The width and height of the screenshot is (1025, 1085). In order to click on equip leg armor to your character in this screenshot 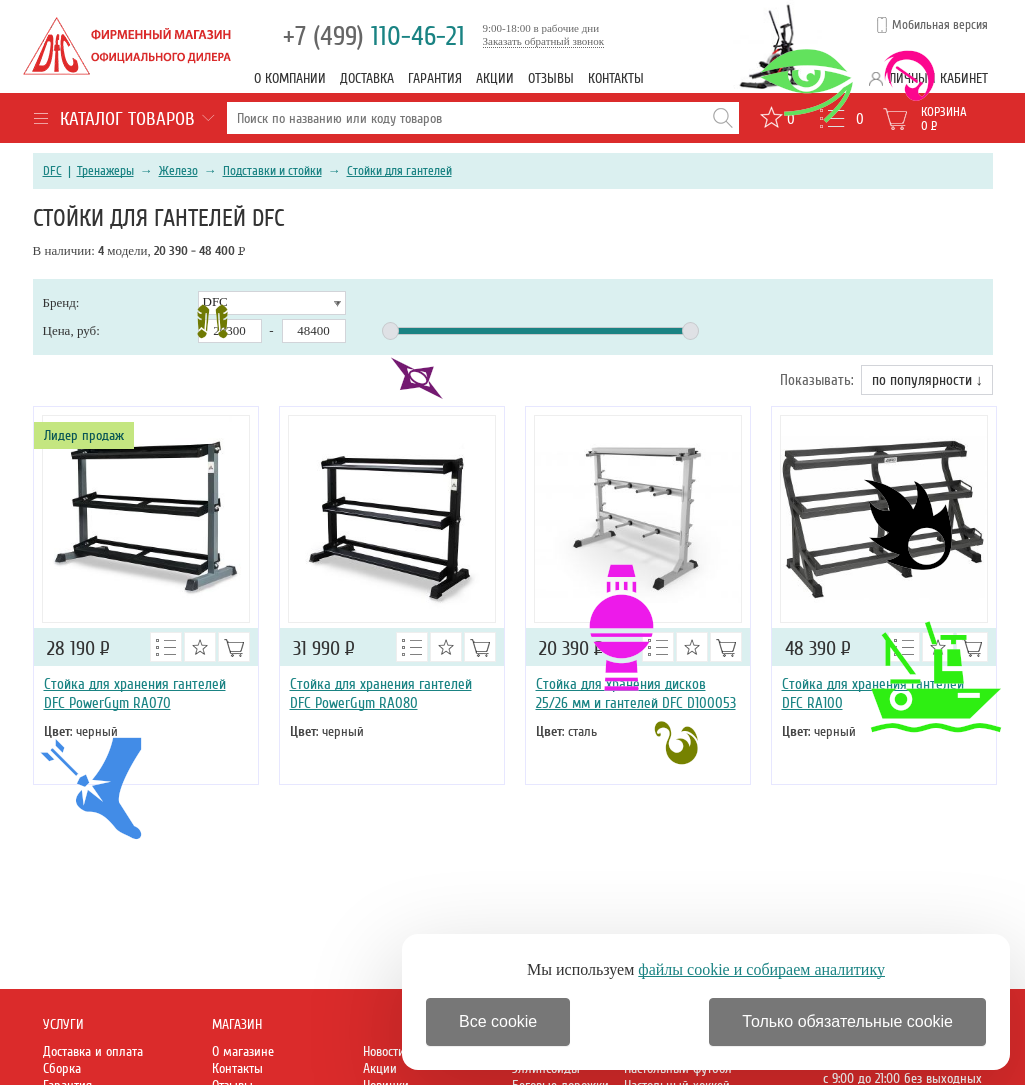, I will do `click(212, 321)`.